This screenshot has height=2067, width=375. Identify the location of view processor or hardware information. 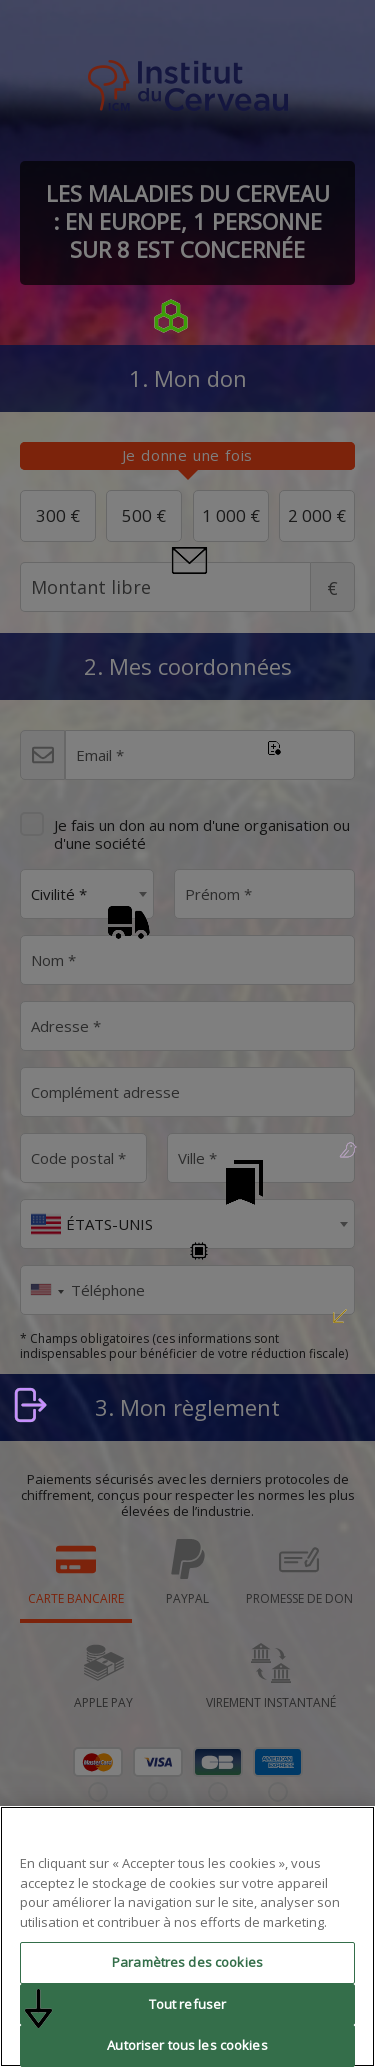
(199, 1251).